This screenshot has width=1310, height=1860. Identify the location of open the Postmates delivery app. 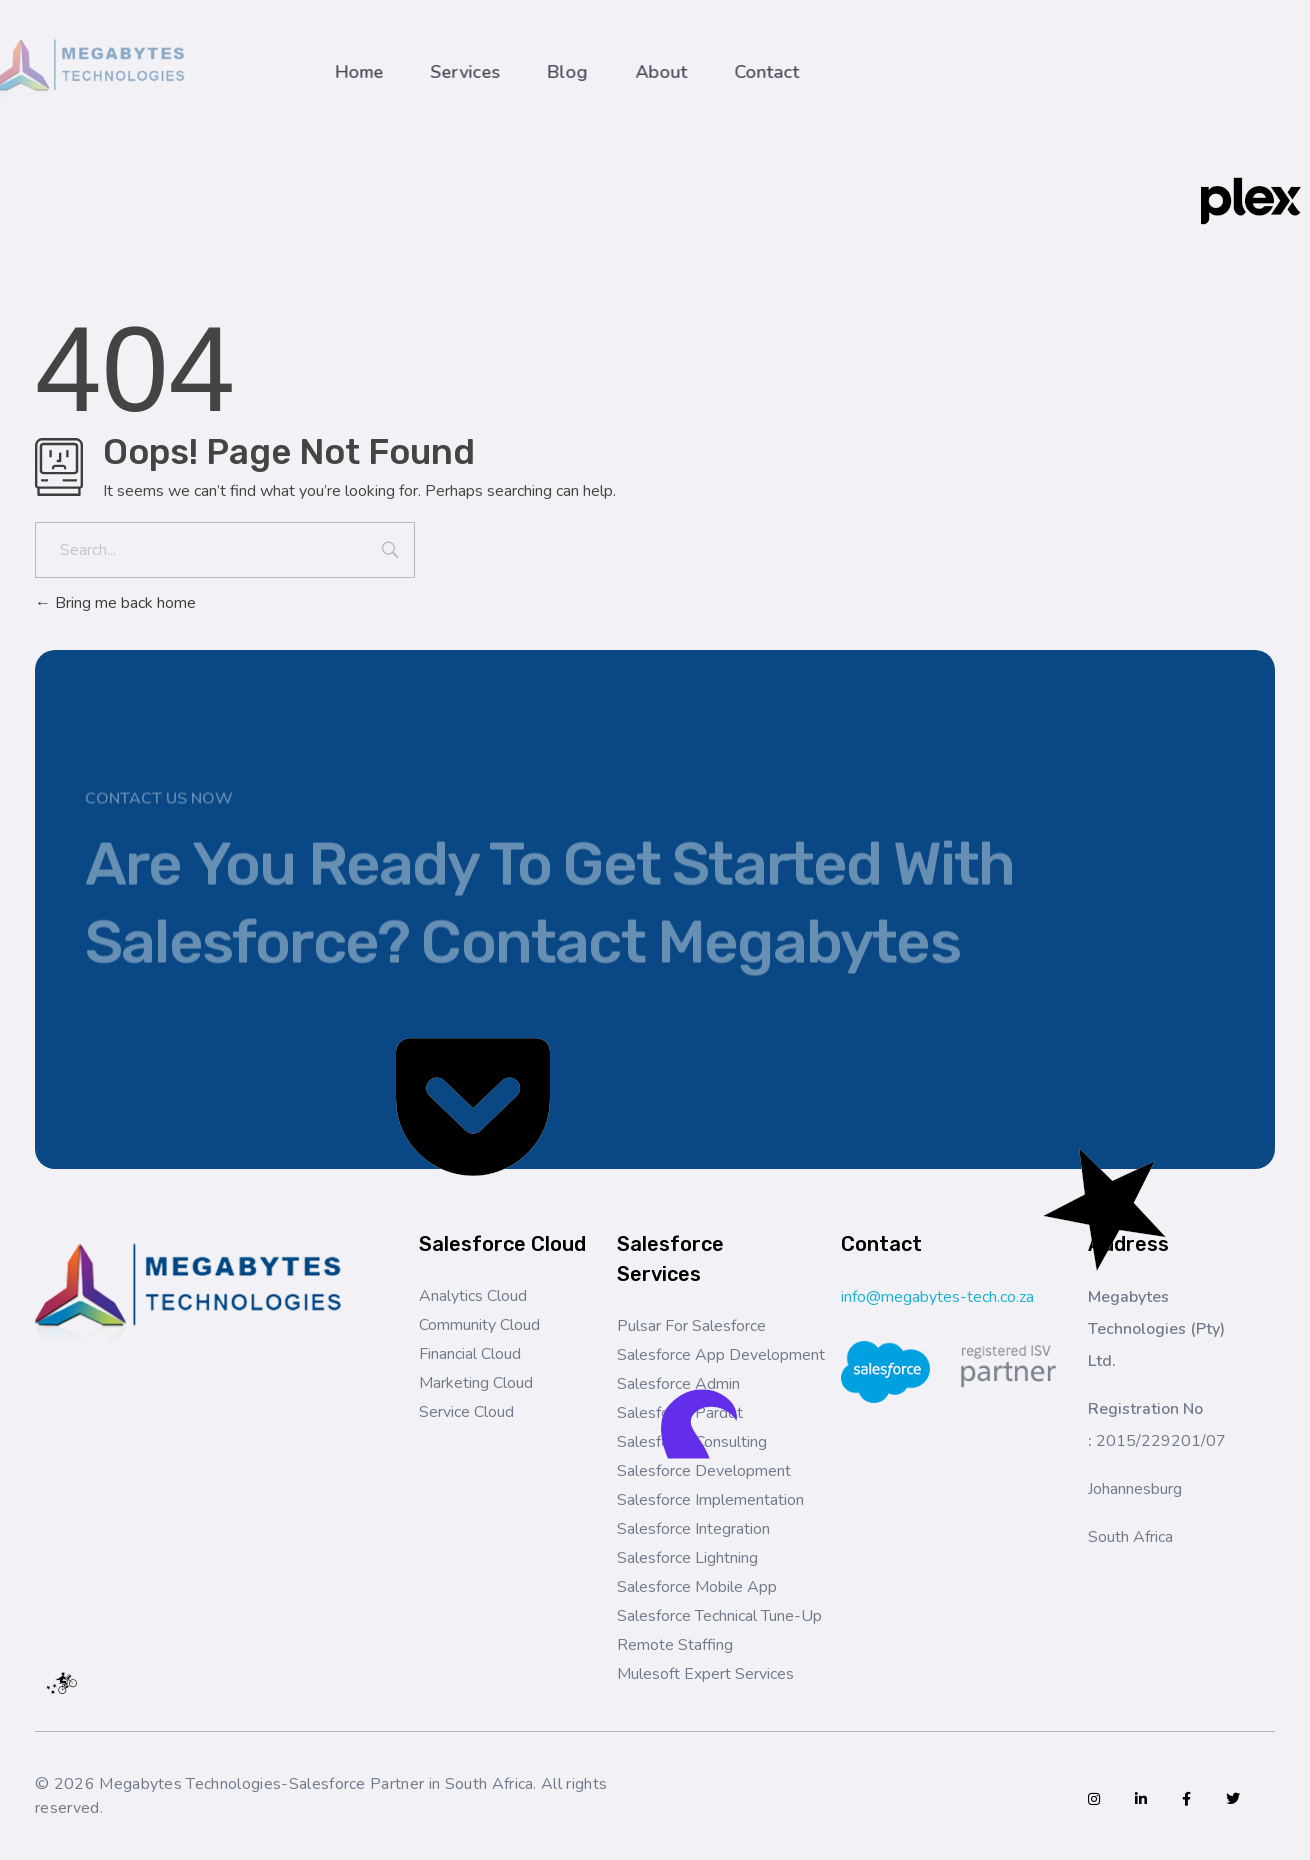
(61, 1683).